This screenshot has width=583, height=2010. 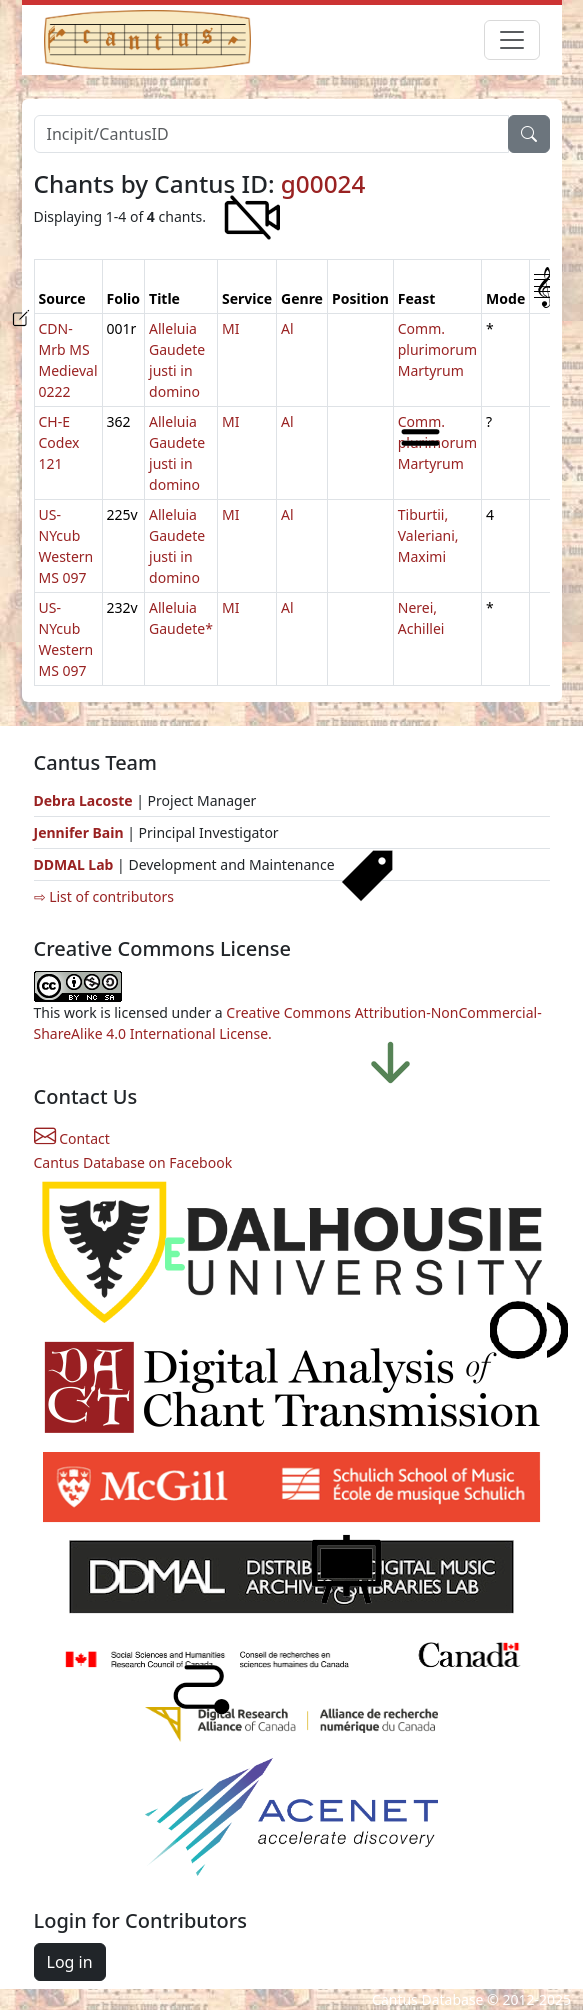 What do you see at coordinates (420, 437) in the screenshot?
I see `reorder or rearrange items in a list` at bounding box center [420, 437].